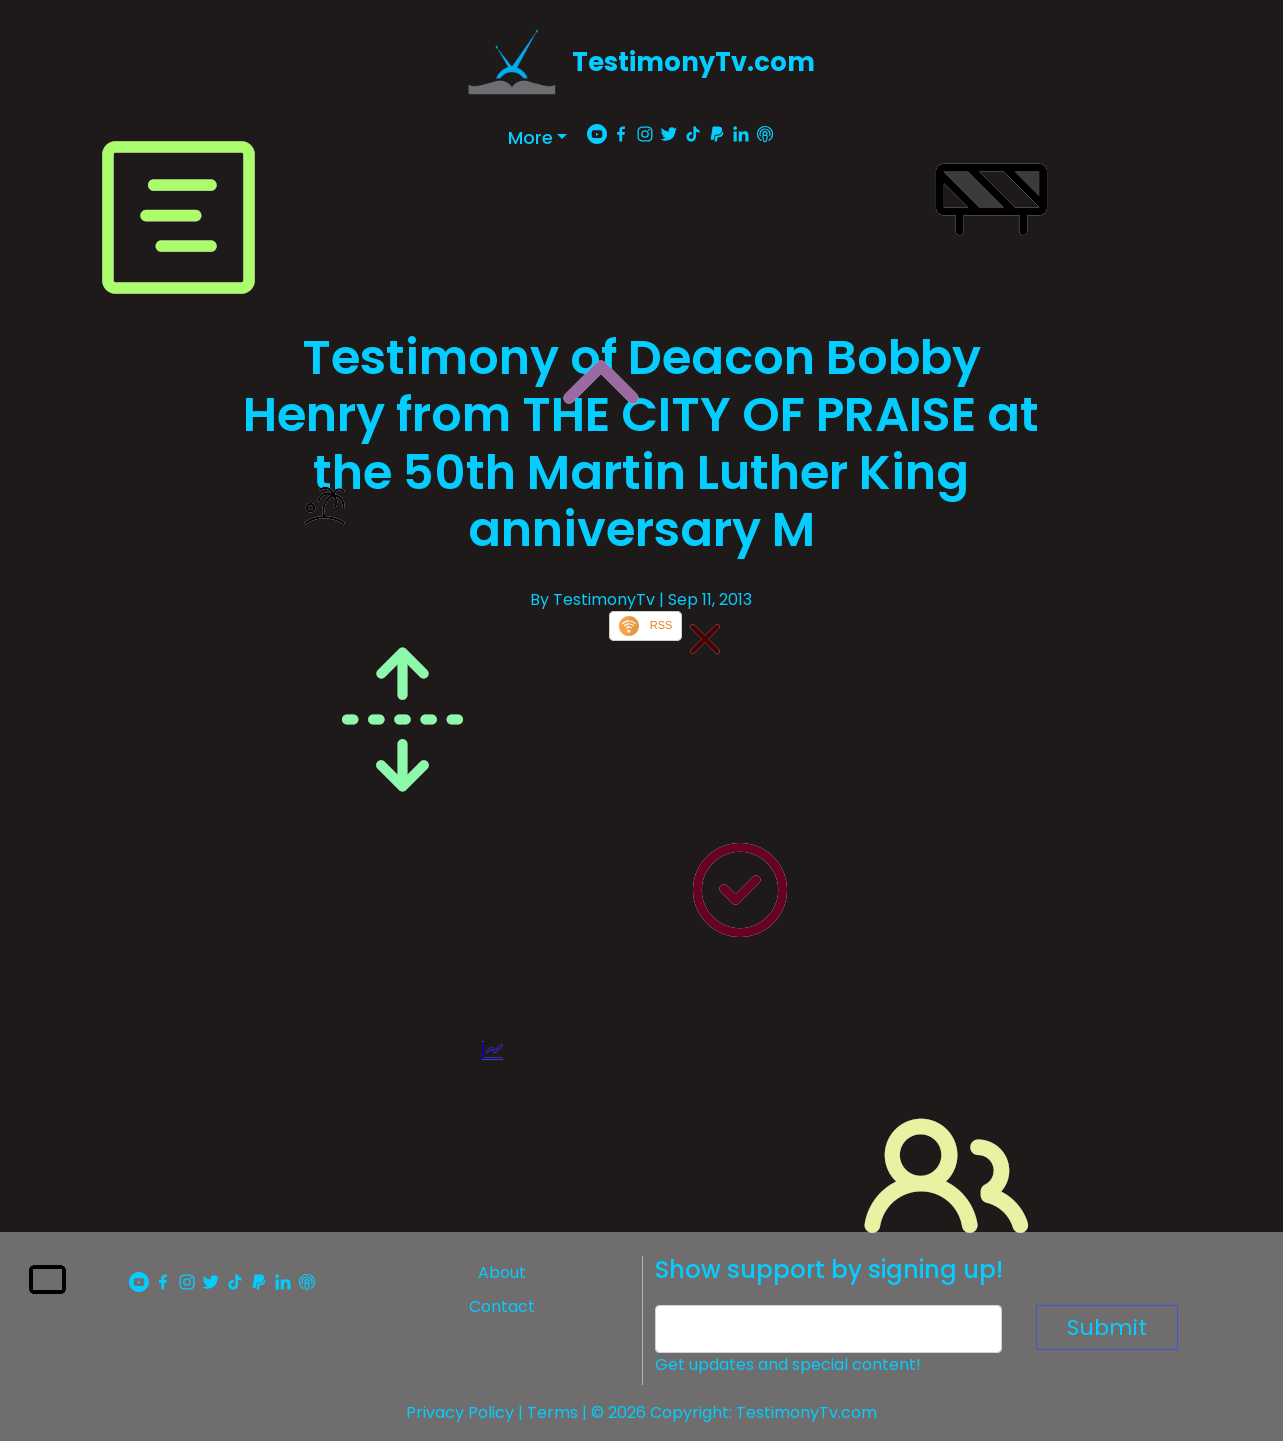 The height and width of the screenshot is (1441, 1283). Describe the element at coordinates (601, 383) in the screenshot. I see `collapse an expanded section` at that location.